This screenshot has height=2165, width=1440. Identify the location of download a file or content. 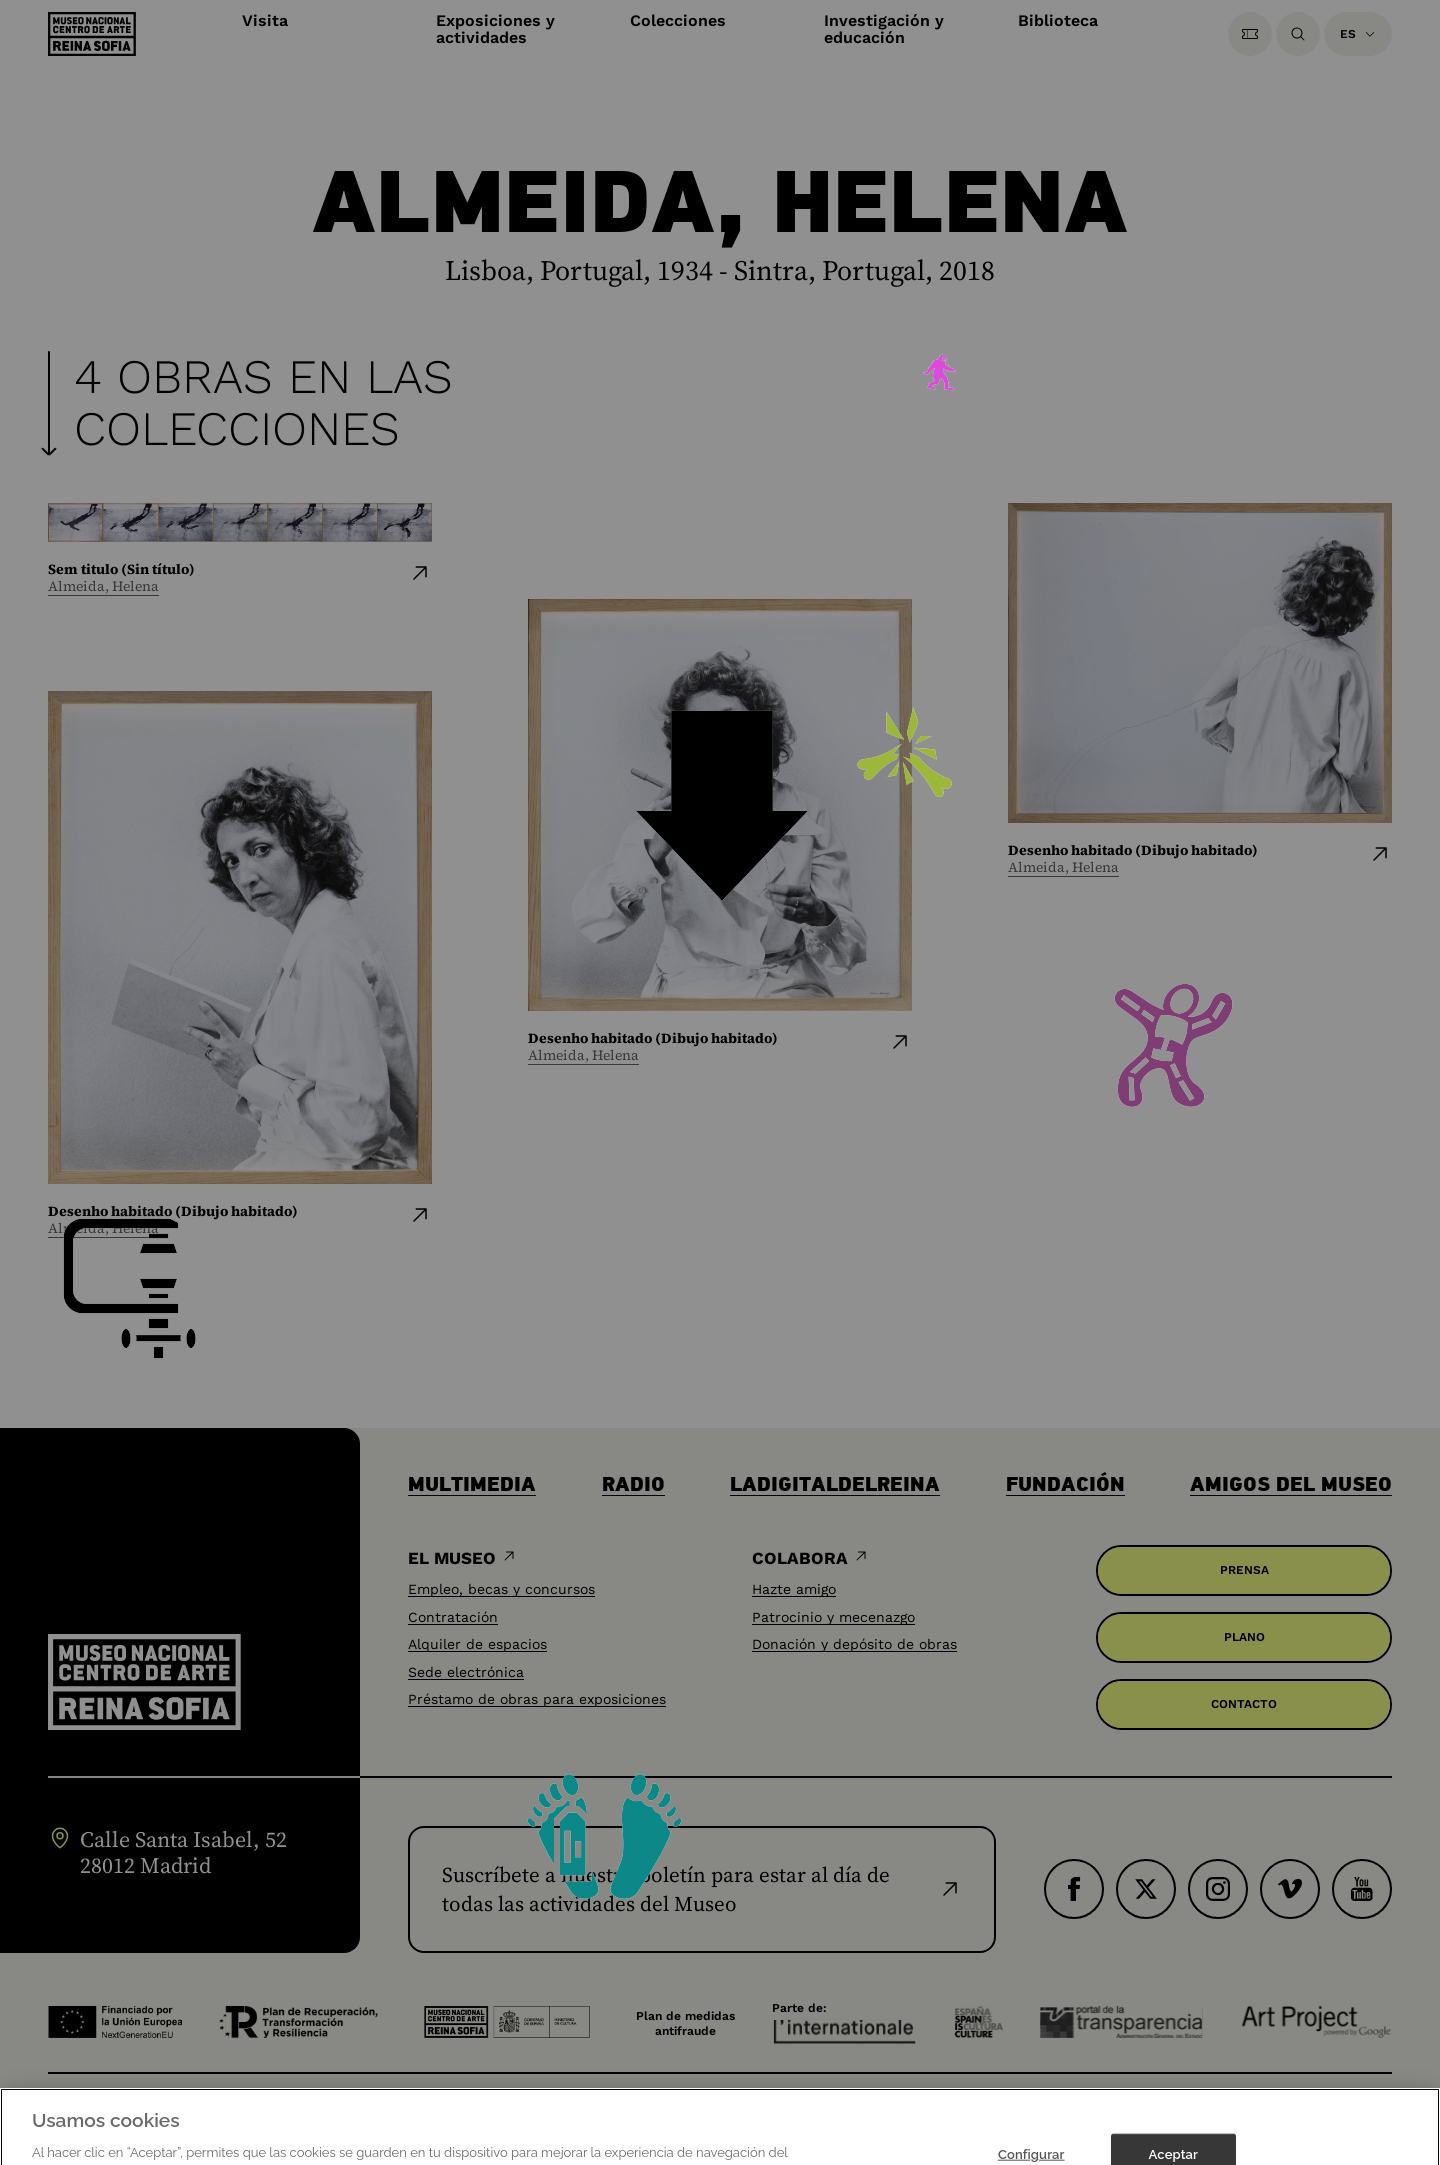
(722, 806).